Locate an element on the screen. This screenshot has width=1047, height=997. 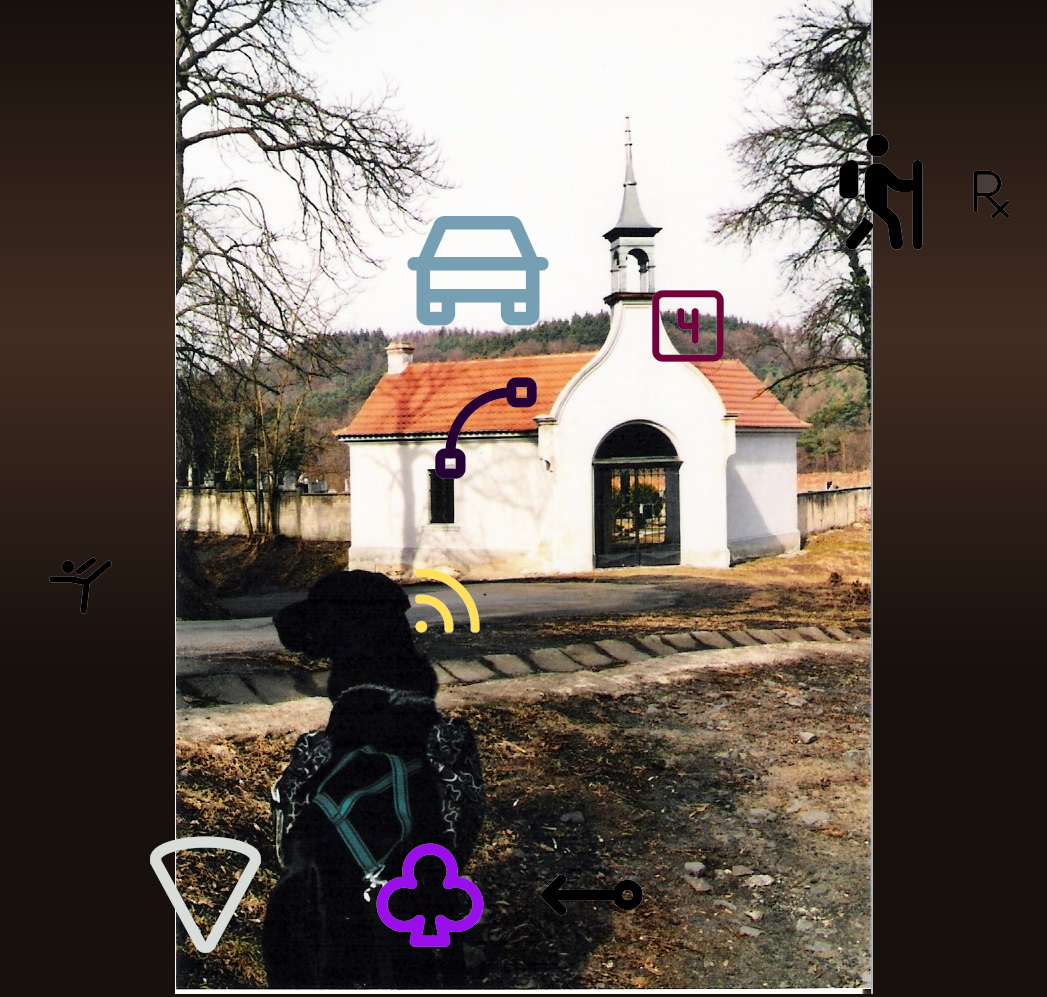
select clubs suit in a card game is located at coordinates (430, 897).